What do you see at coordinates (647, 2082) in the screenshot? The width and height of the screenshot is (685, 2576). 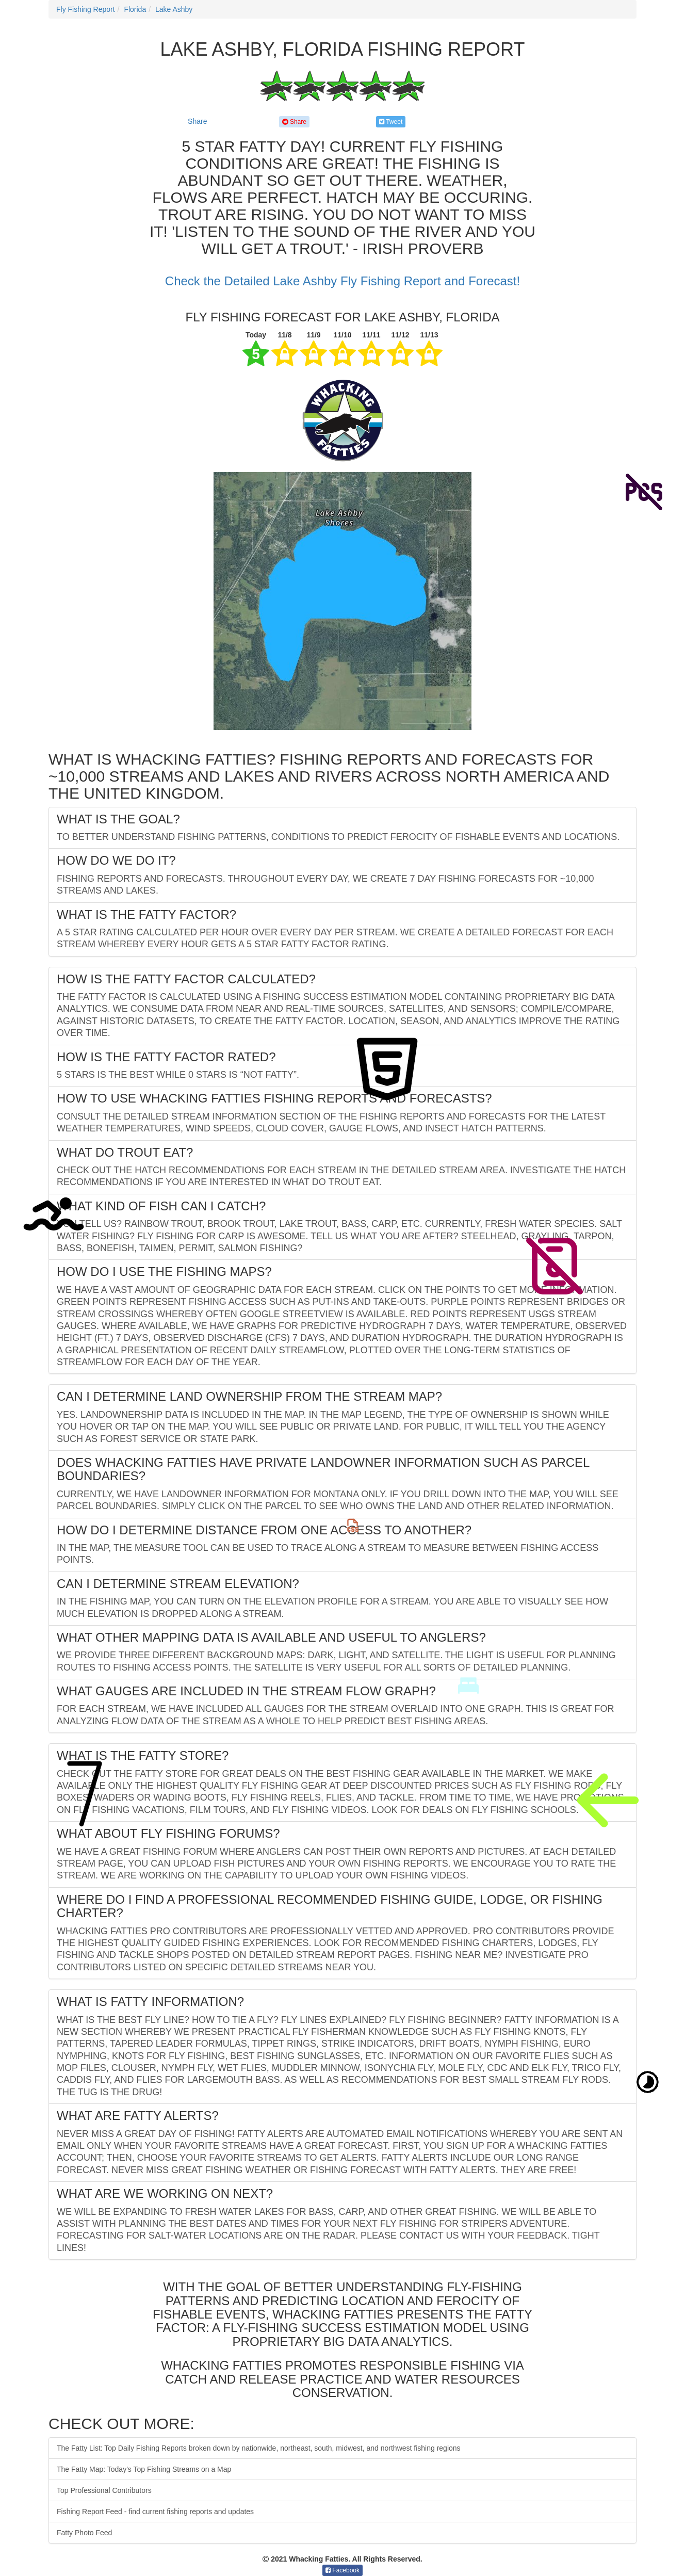 I see `enable timelapse recording mode` at bounding box center [647, 2082].